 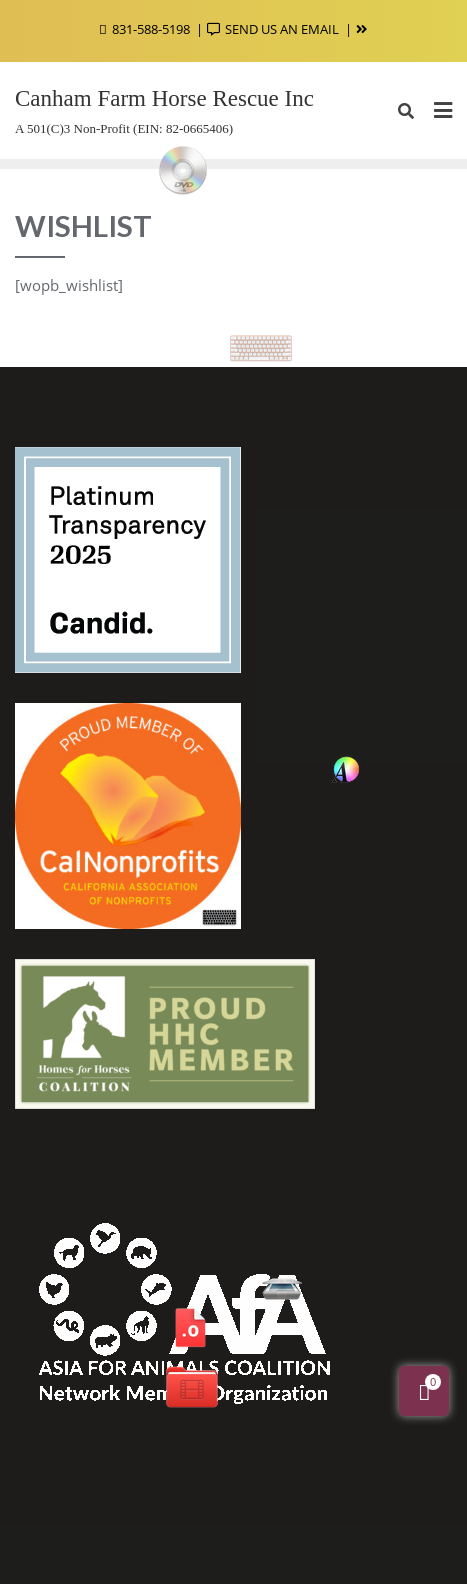 I want to click on indicates a blank DVD-R disc ready for burning, so click(x=183, y=171).